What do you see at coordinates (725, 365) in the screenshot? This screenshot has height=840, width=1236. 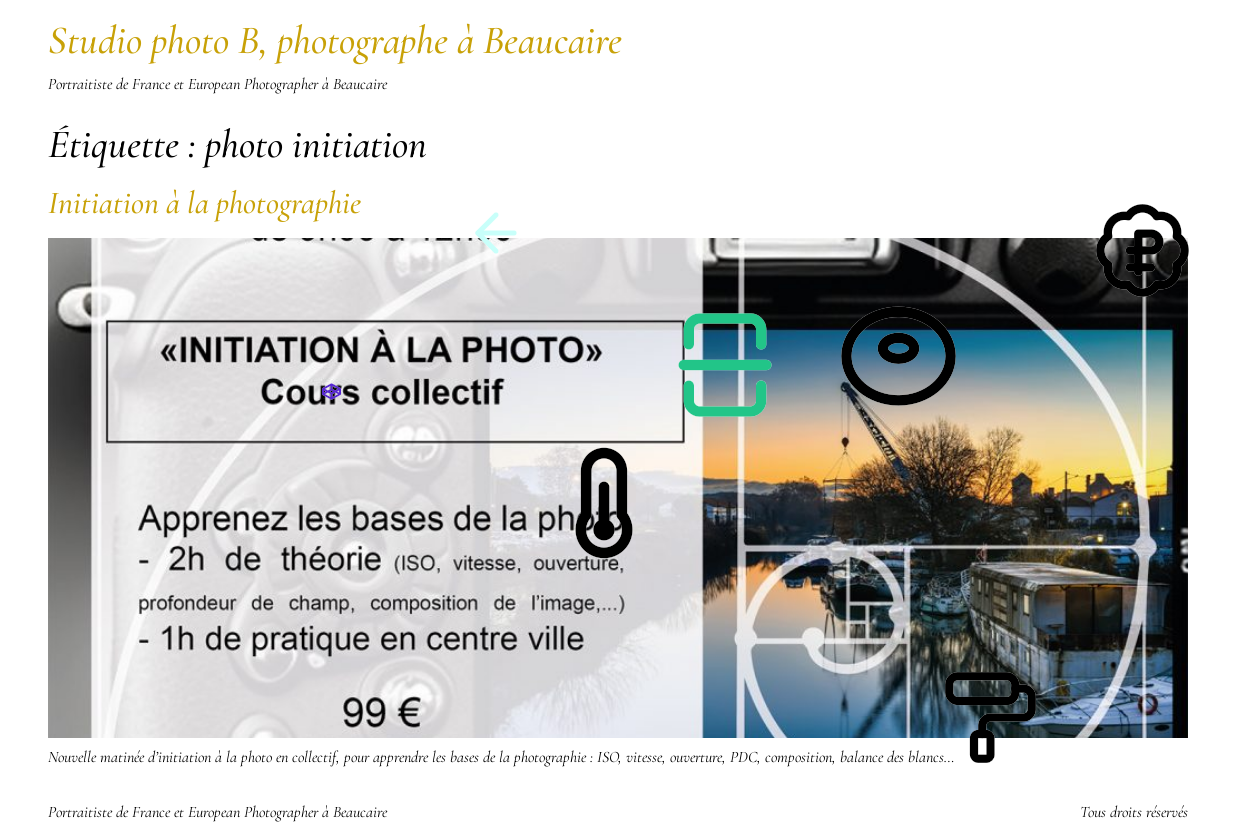 I see `split view vertically` at bounding box center [725, 365].